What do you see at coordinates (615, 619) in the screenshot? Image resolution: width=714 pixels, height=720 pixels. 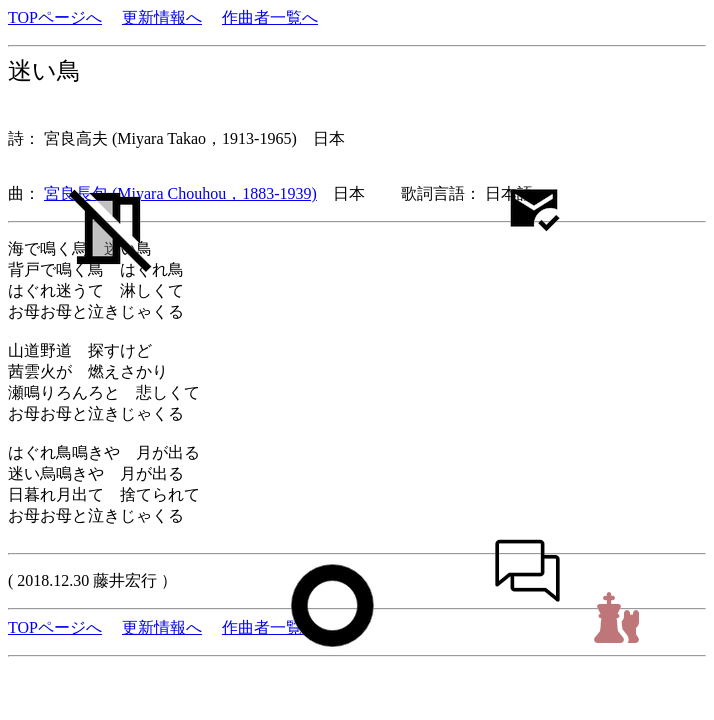 I see `play chess game` at bounding box center [615, 619].